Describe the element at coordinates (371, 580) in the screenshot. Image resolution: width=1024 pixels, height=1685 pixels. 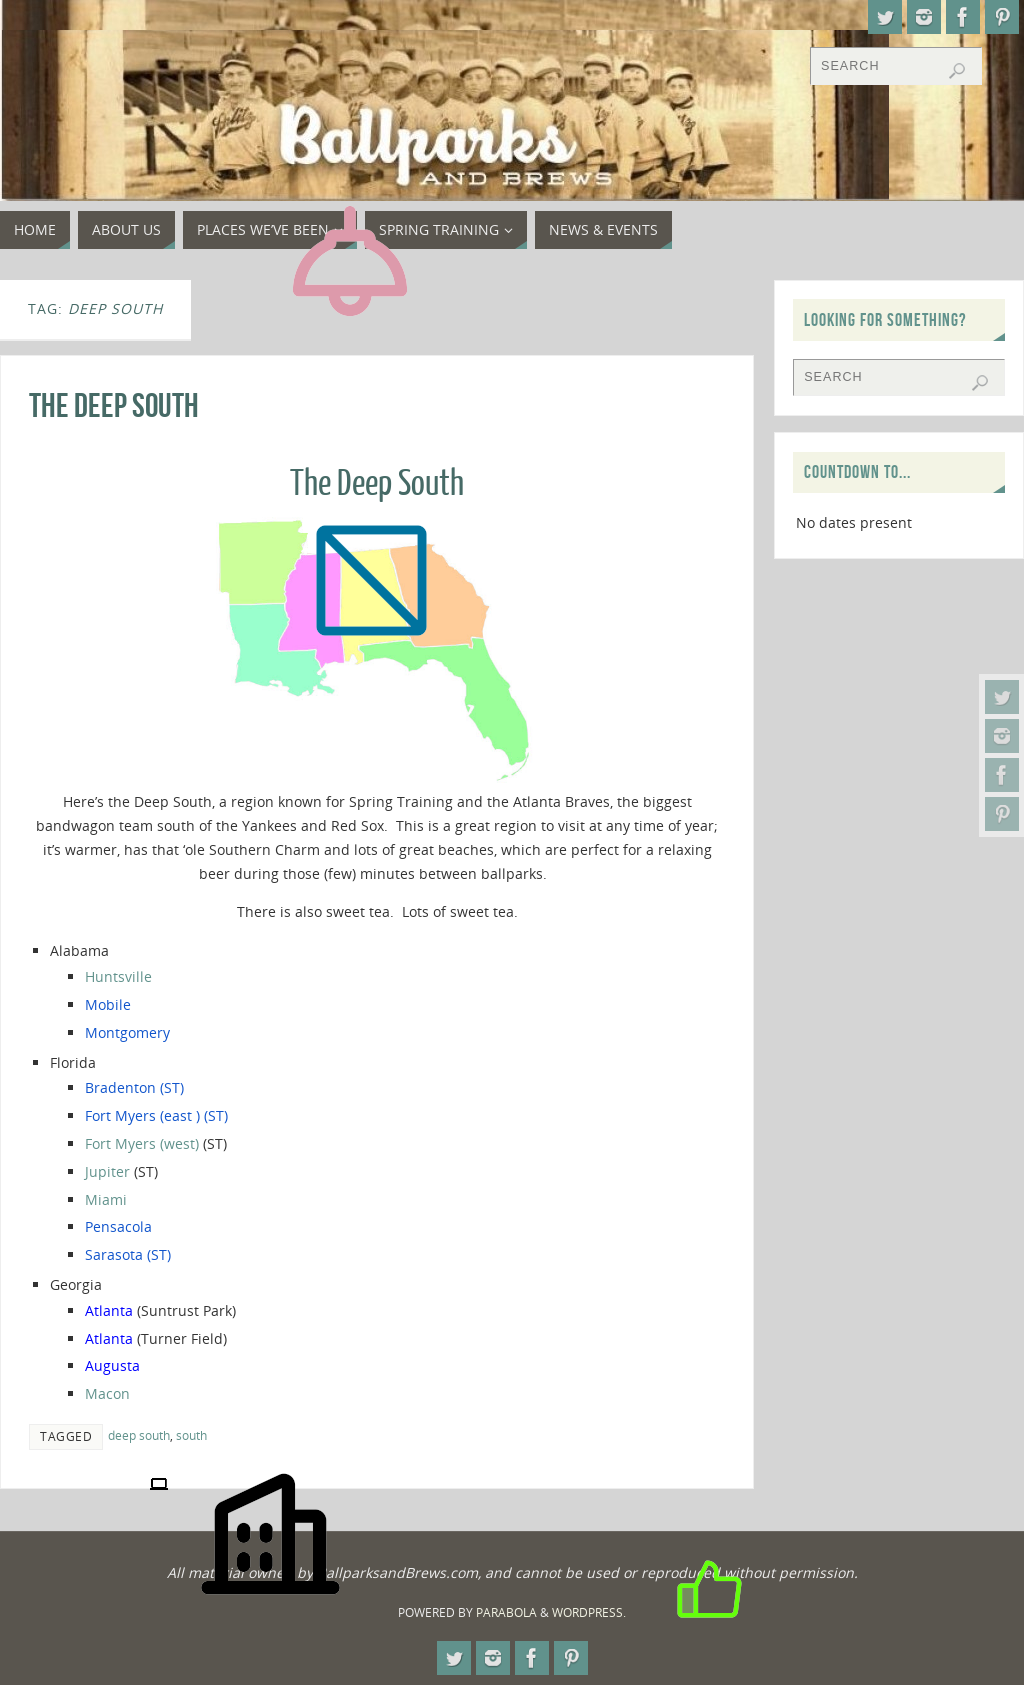
I see `indicates missing or unavailable image content` at that location.